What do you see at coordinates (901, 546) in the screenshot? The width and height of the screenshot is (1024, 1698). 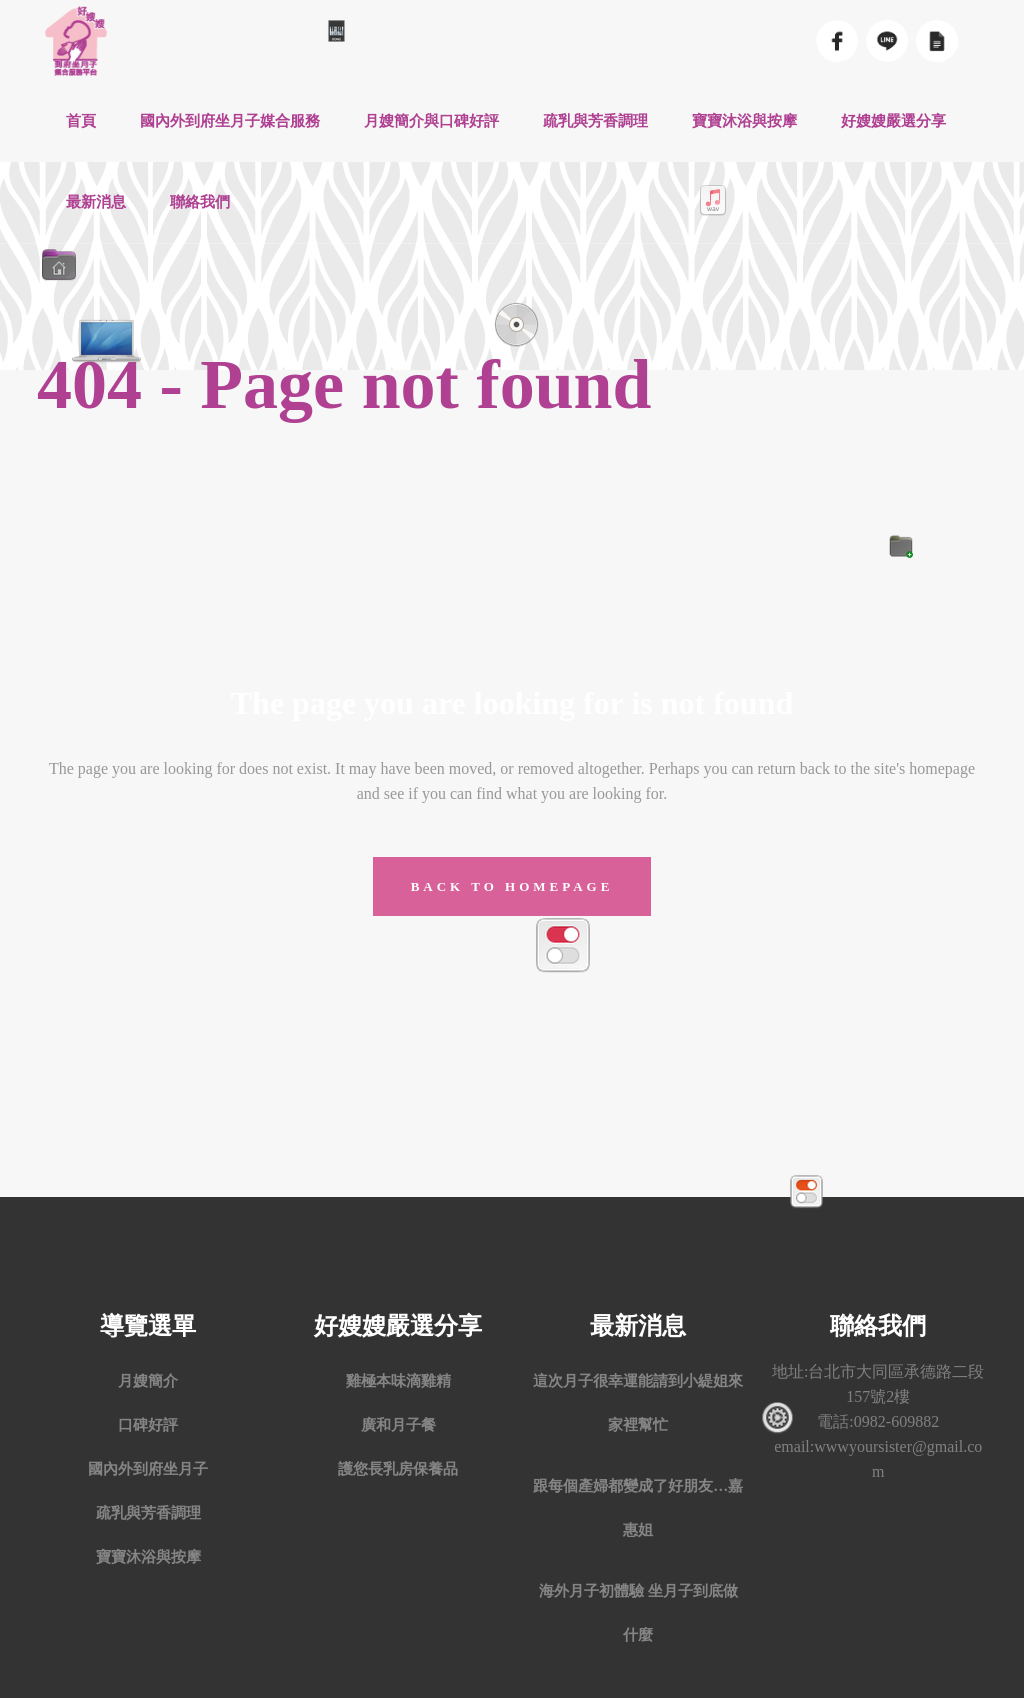 I see `create a new folder` at bounding box center [901, 546].